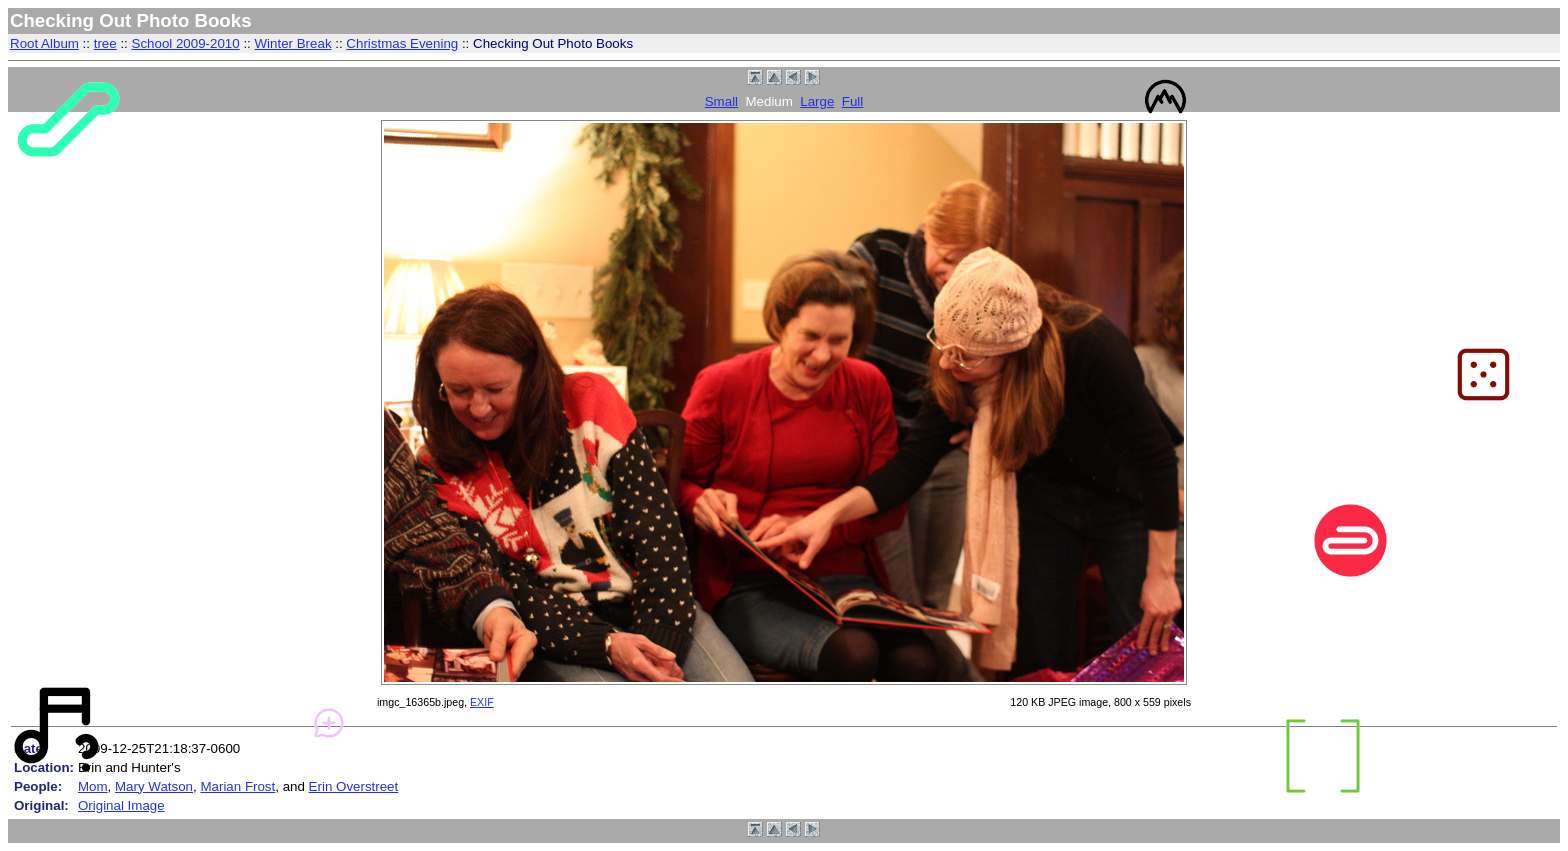 The image size is (1568, 851). Describe the element at coordinates (1323, 756) in the screenshot. I see `insert code or text block` at that location.